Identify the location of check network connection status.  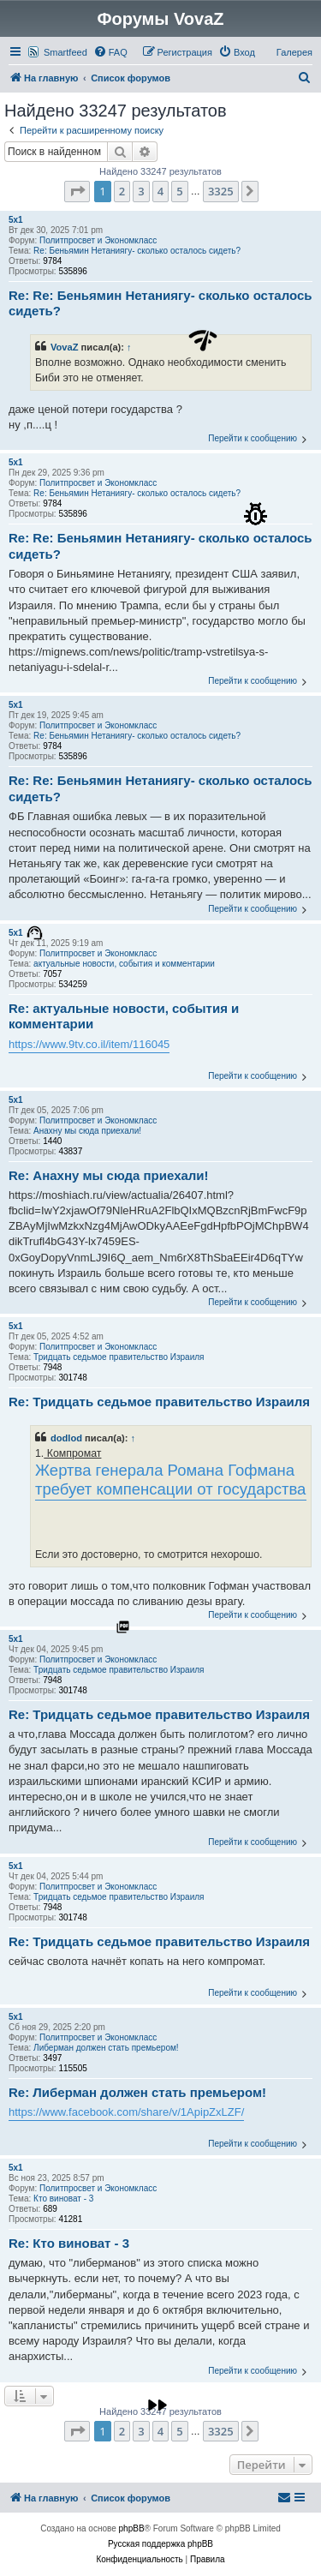
(203, 340).